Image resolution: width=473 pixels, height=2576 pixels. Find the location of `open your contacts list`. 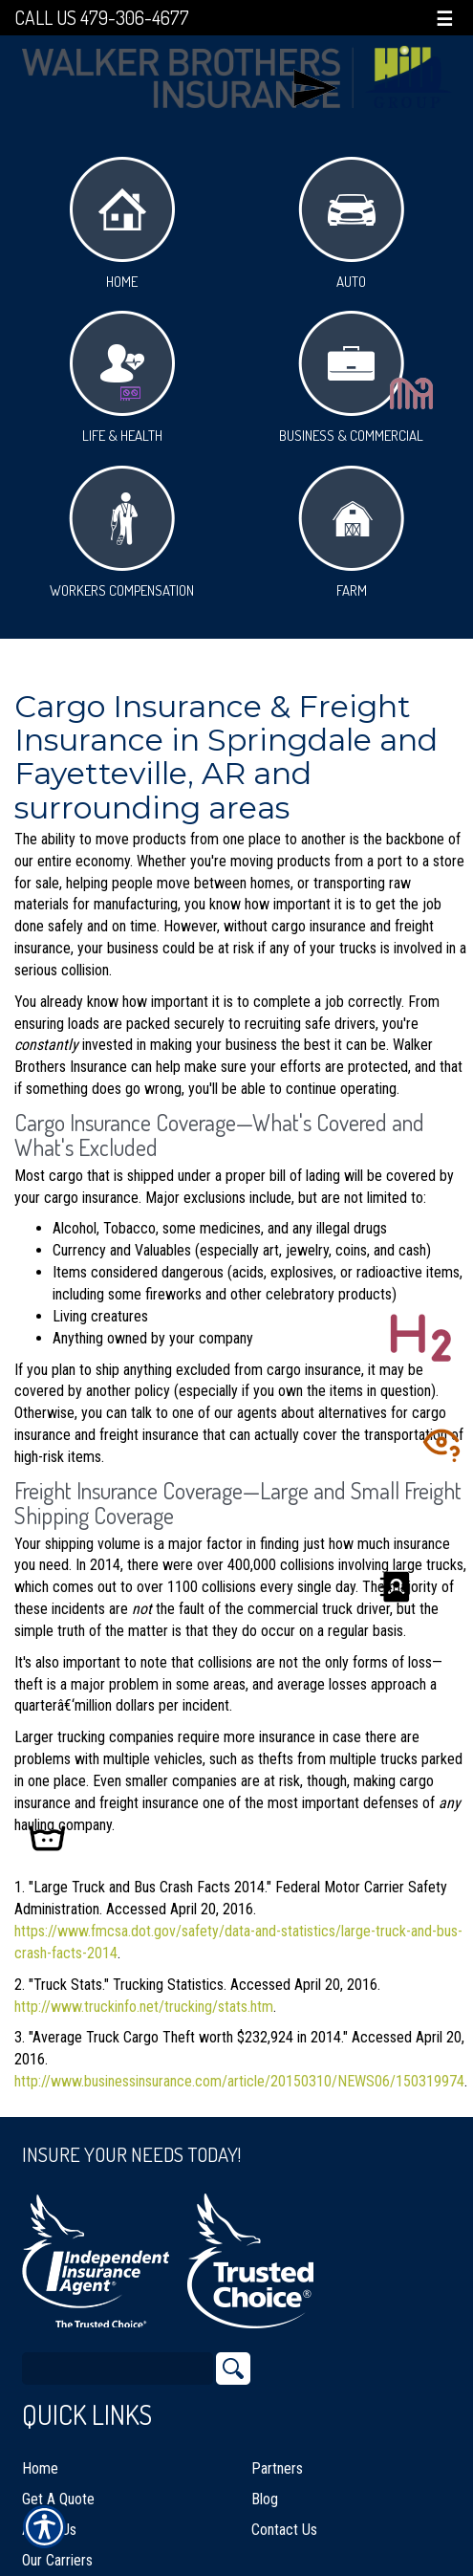

open your contacts list is located at coordinates (395, 1586).